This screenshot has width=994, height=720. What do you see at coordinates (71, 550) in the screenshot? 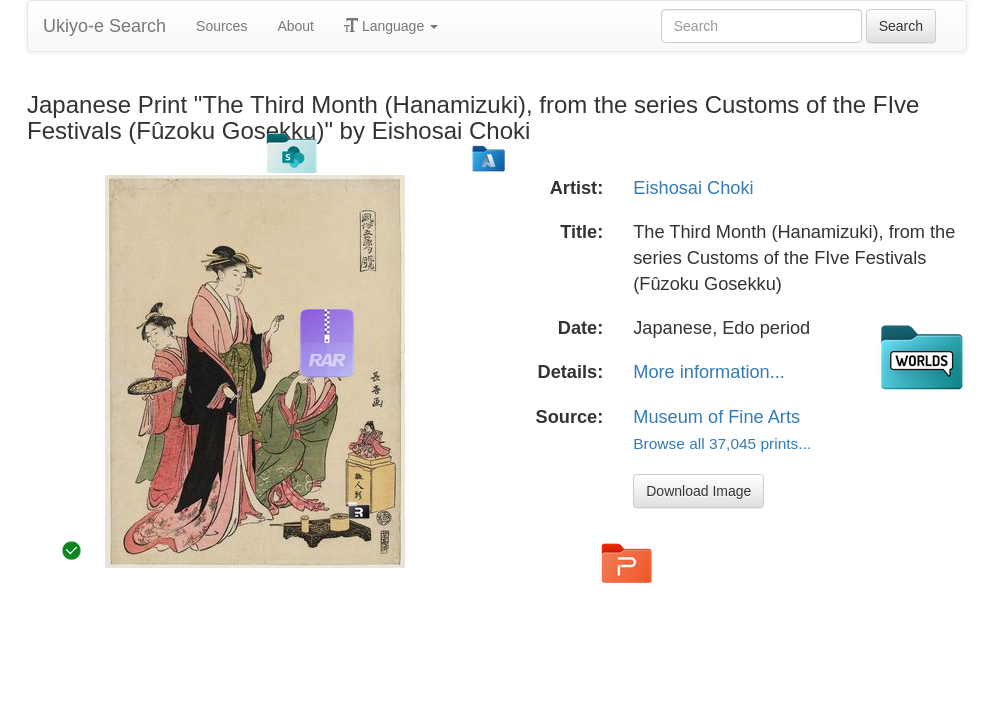
I see `indicates file has been successfully synced` at bounding box center [71, 550].